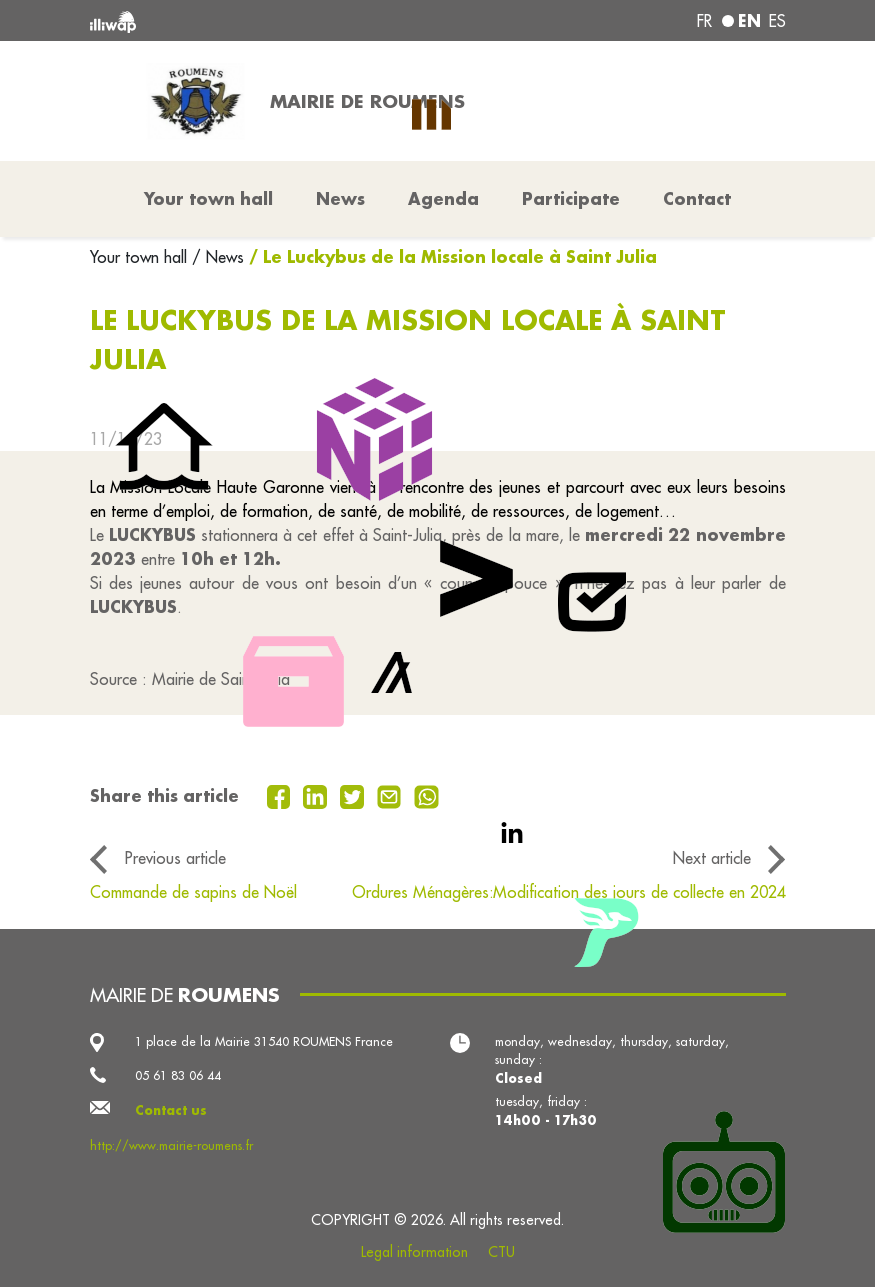 This screenshot has height=1287, width=875. Describe the element at coordinates (374, 439) in the screenshot. I see `NumPy library or package integration` at that location.